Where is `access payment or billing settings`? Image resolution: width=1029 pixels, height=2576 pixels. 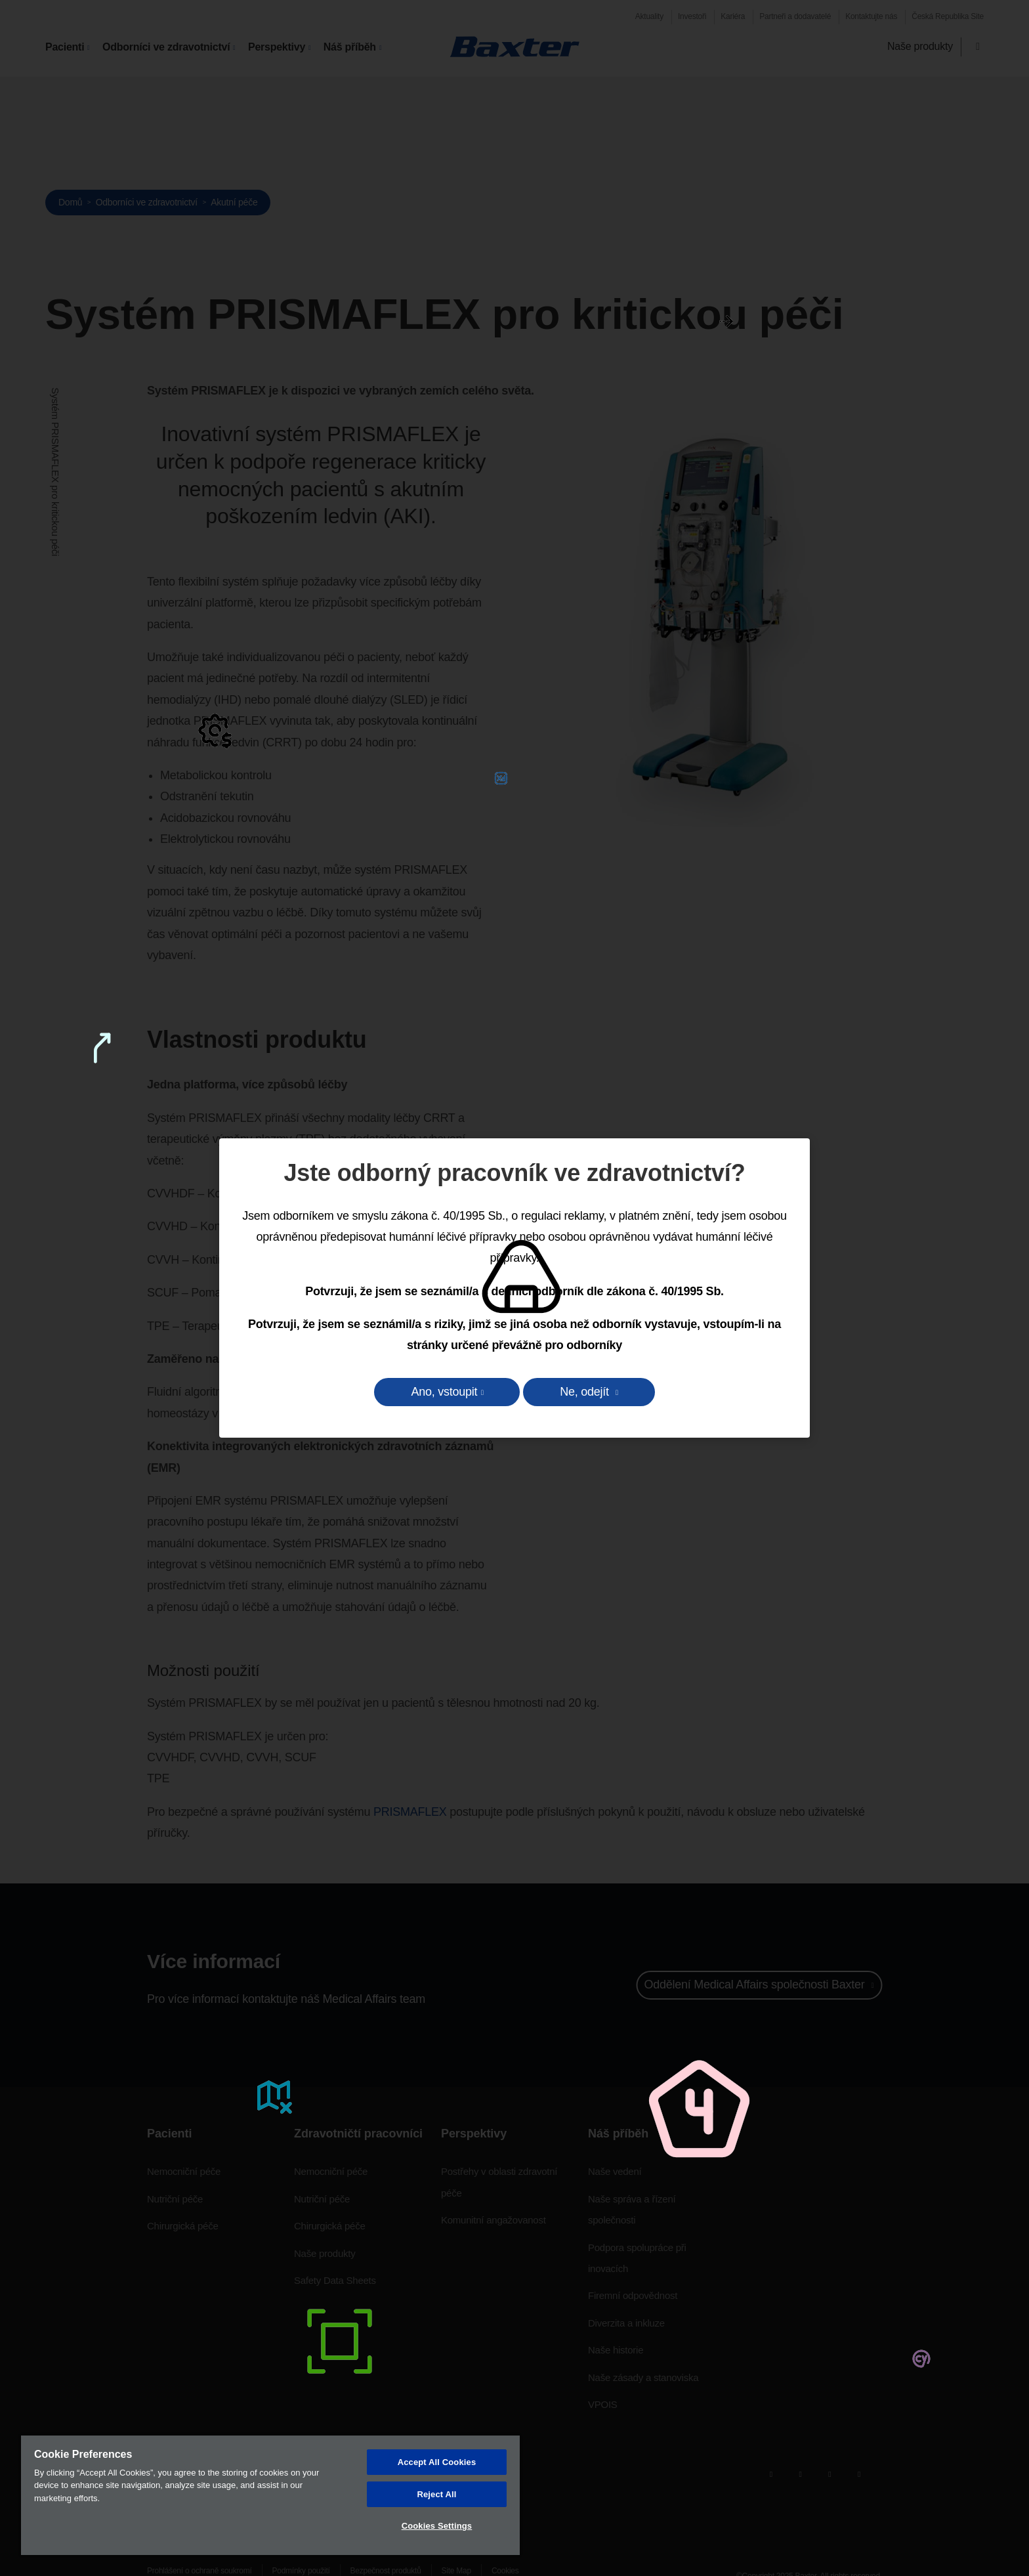 access payment or billing settings is located at coordinates (215, 730).